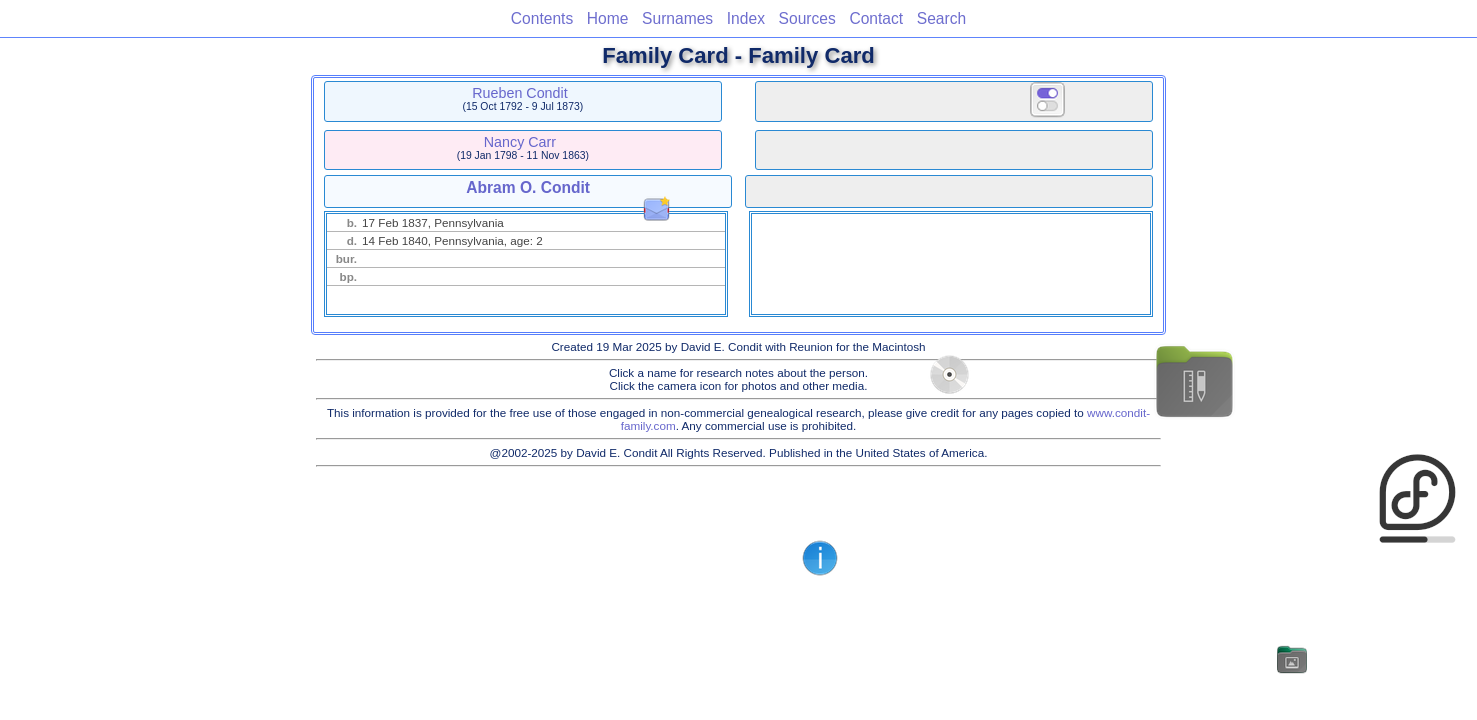 This screenshot has width=1477, height=720. Describe the element at coordinates (656, 209) in the screenshot. I see `indicates new unread email messages` at that location.